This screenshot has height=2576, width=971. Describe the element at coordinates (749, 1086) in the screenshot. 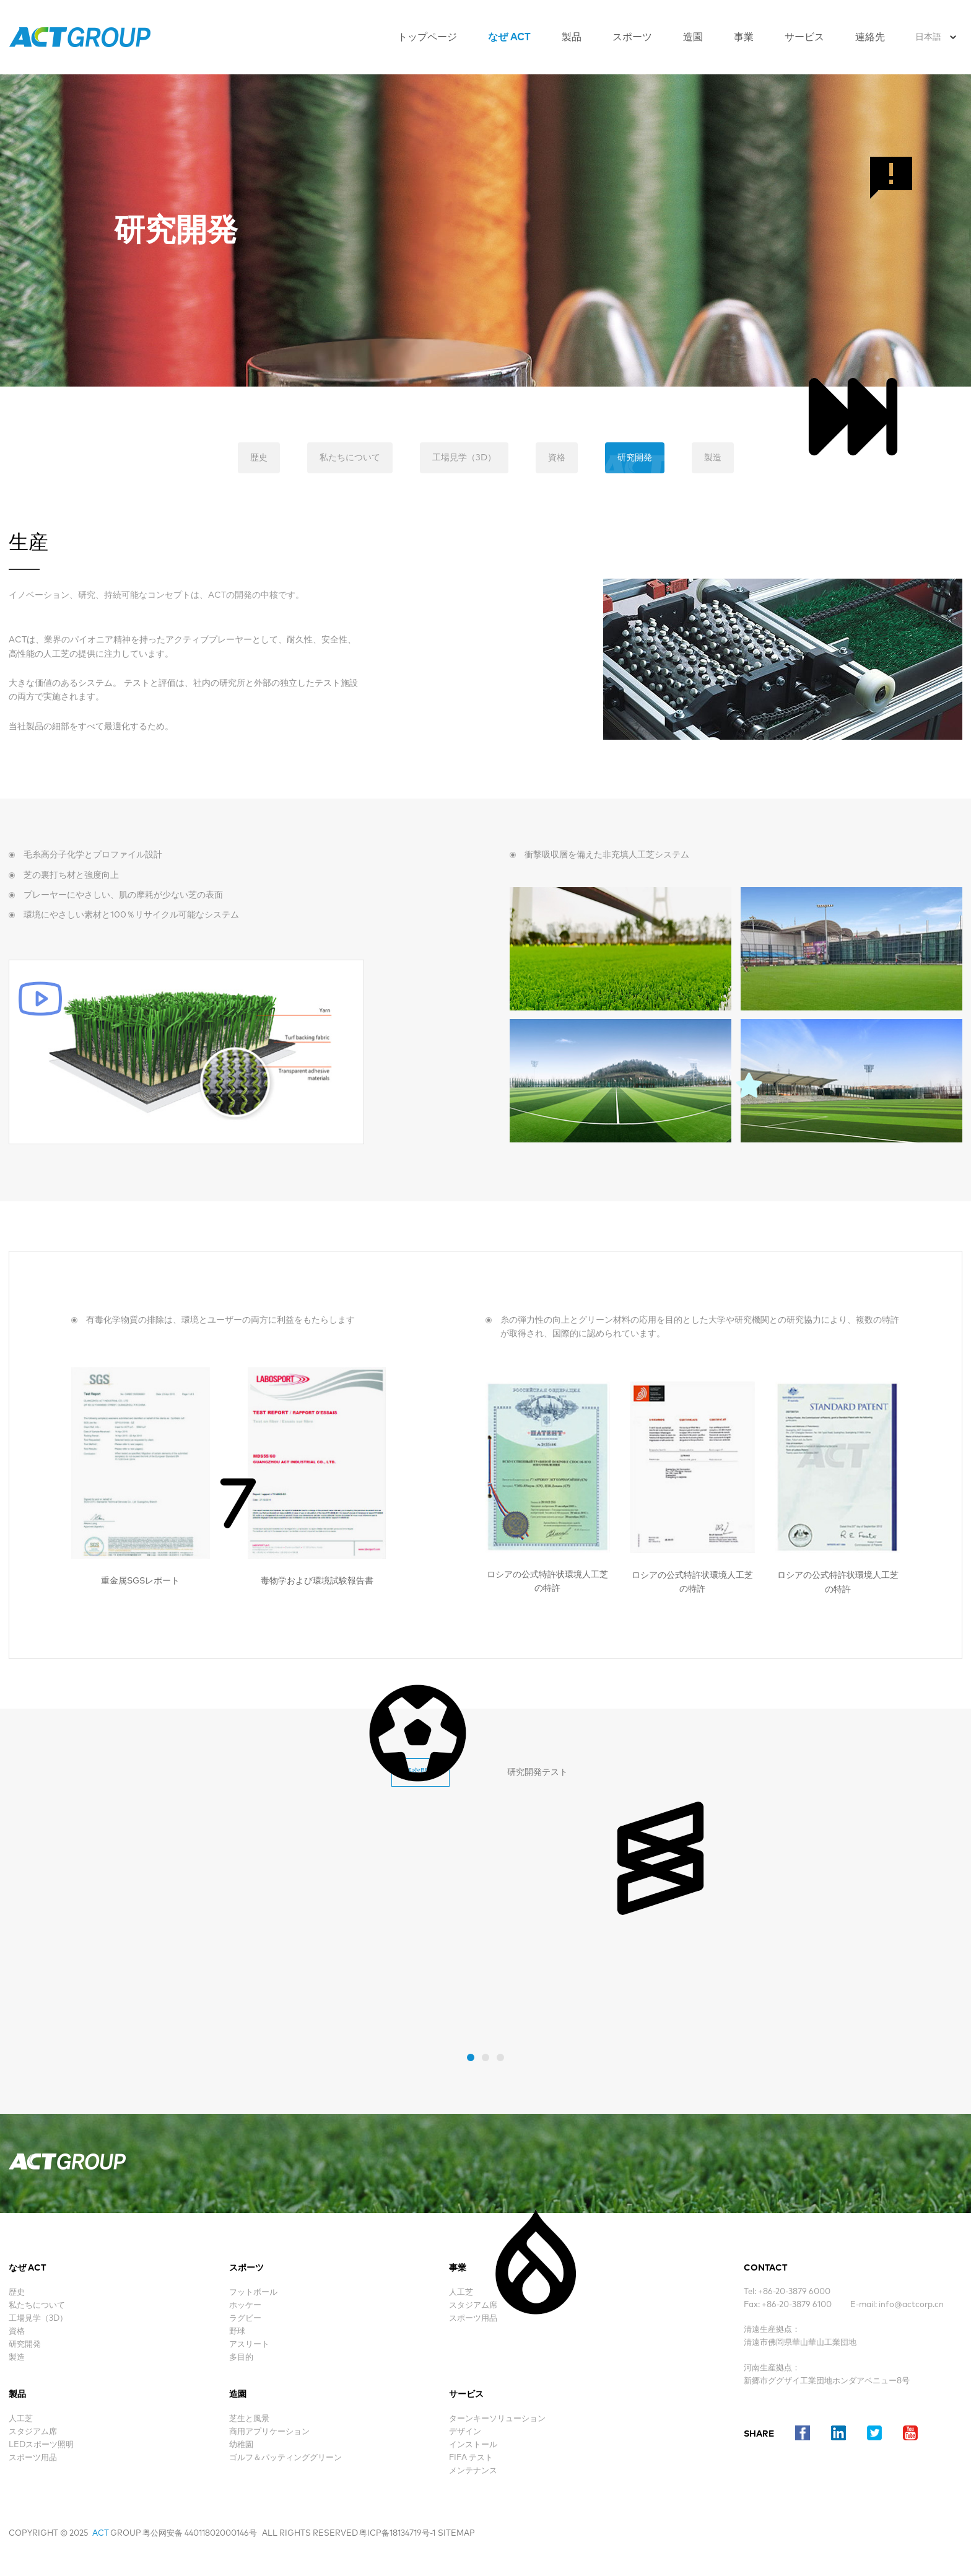

I see `mark item as favorite` at that location.